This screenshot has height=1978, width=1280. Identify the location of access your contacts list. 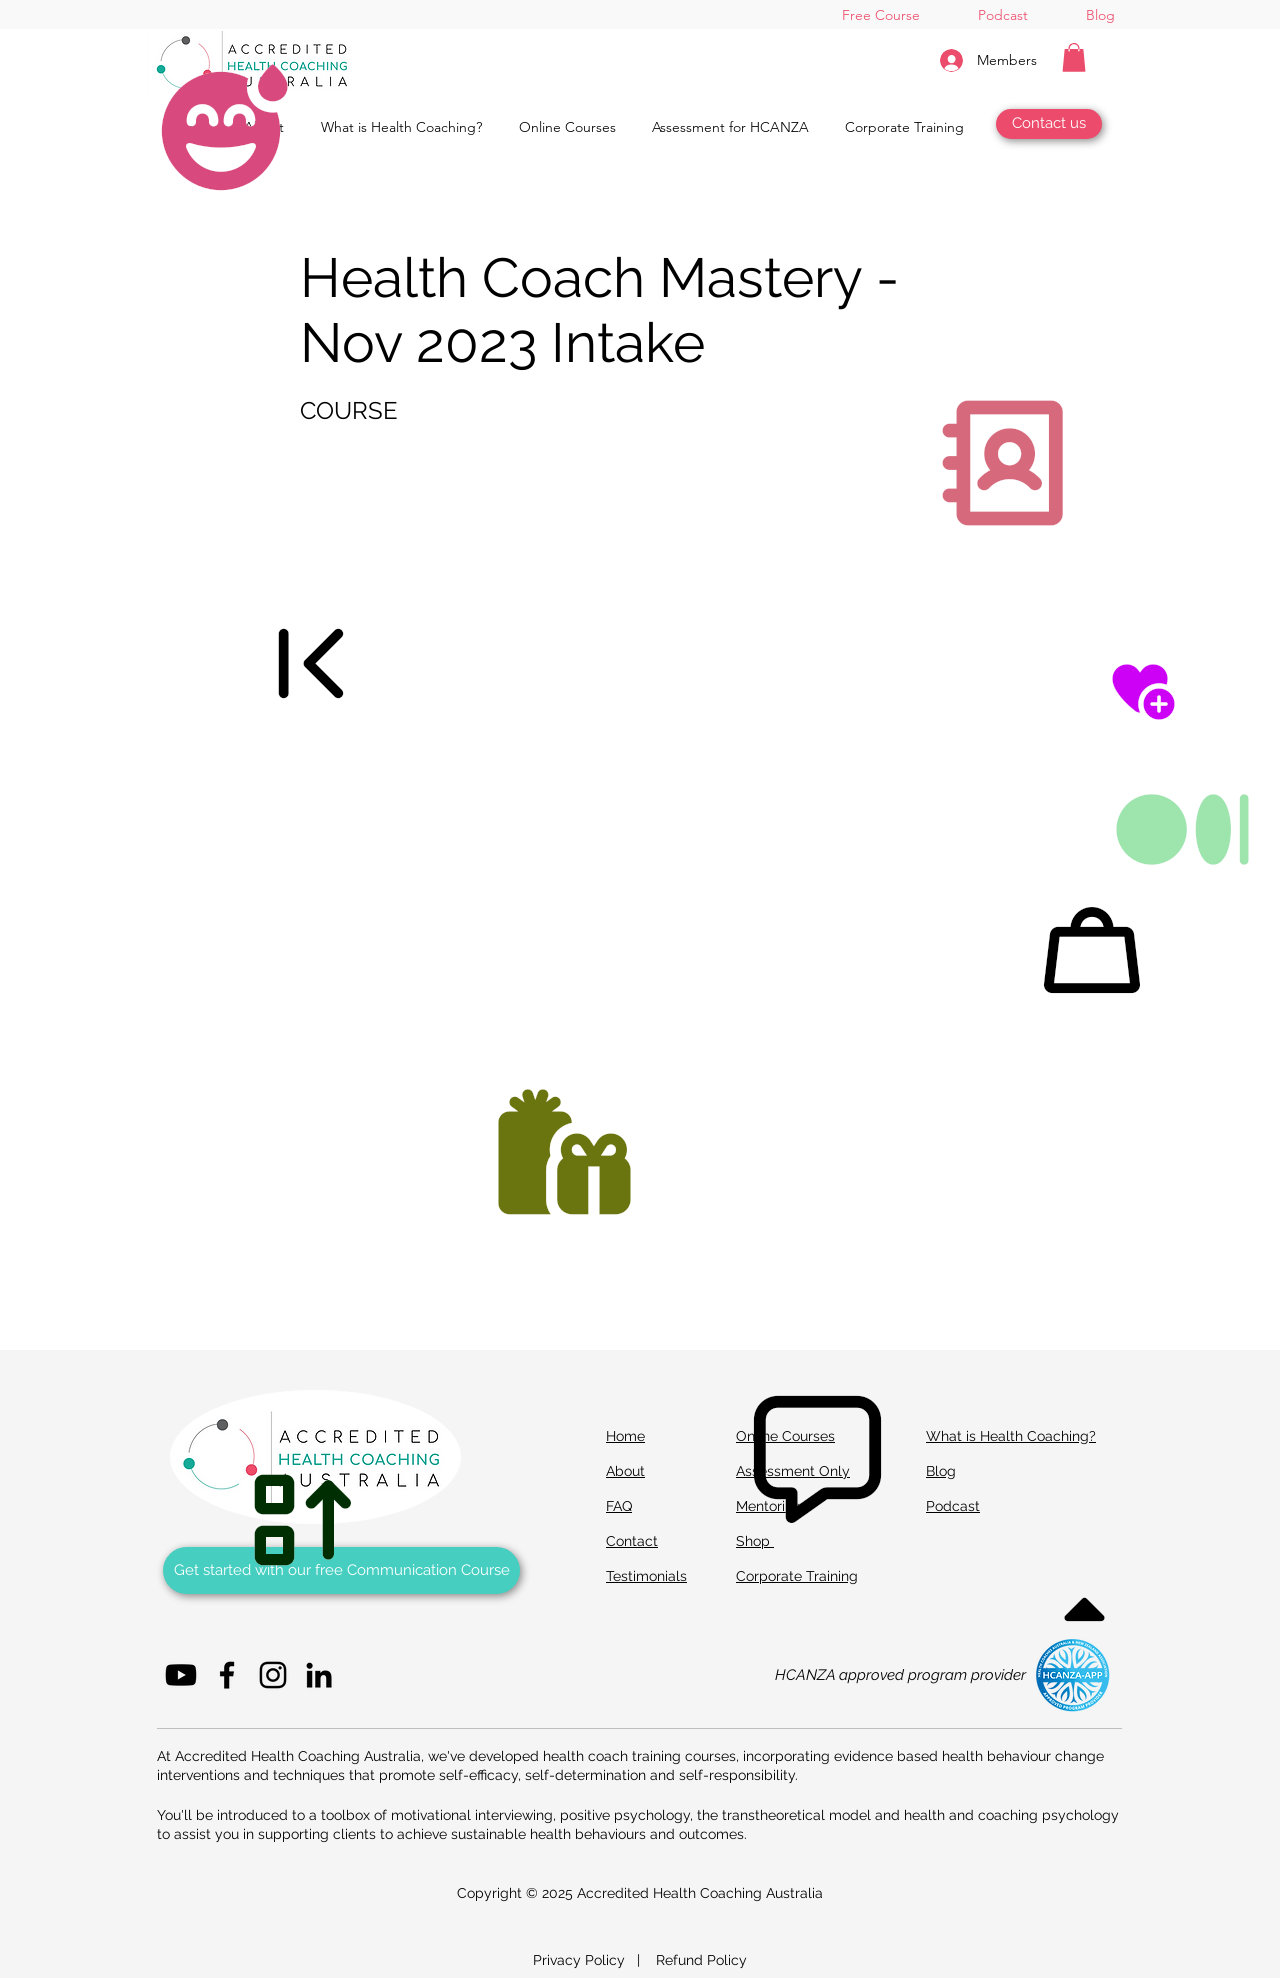
(1005, 463).